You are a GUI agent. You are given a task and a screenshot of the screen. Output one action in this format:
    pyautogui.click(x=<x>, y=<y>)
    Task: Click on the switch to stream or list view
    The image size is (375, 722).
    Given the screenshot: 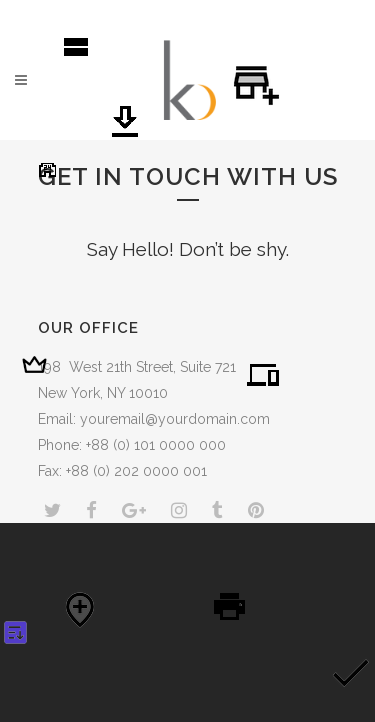 What is the action you would take?
    pyautogui.click(x=75, y=47)
    